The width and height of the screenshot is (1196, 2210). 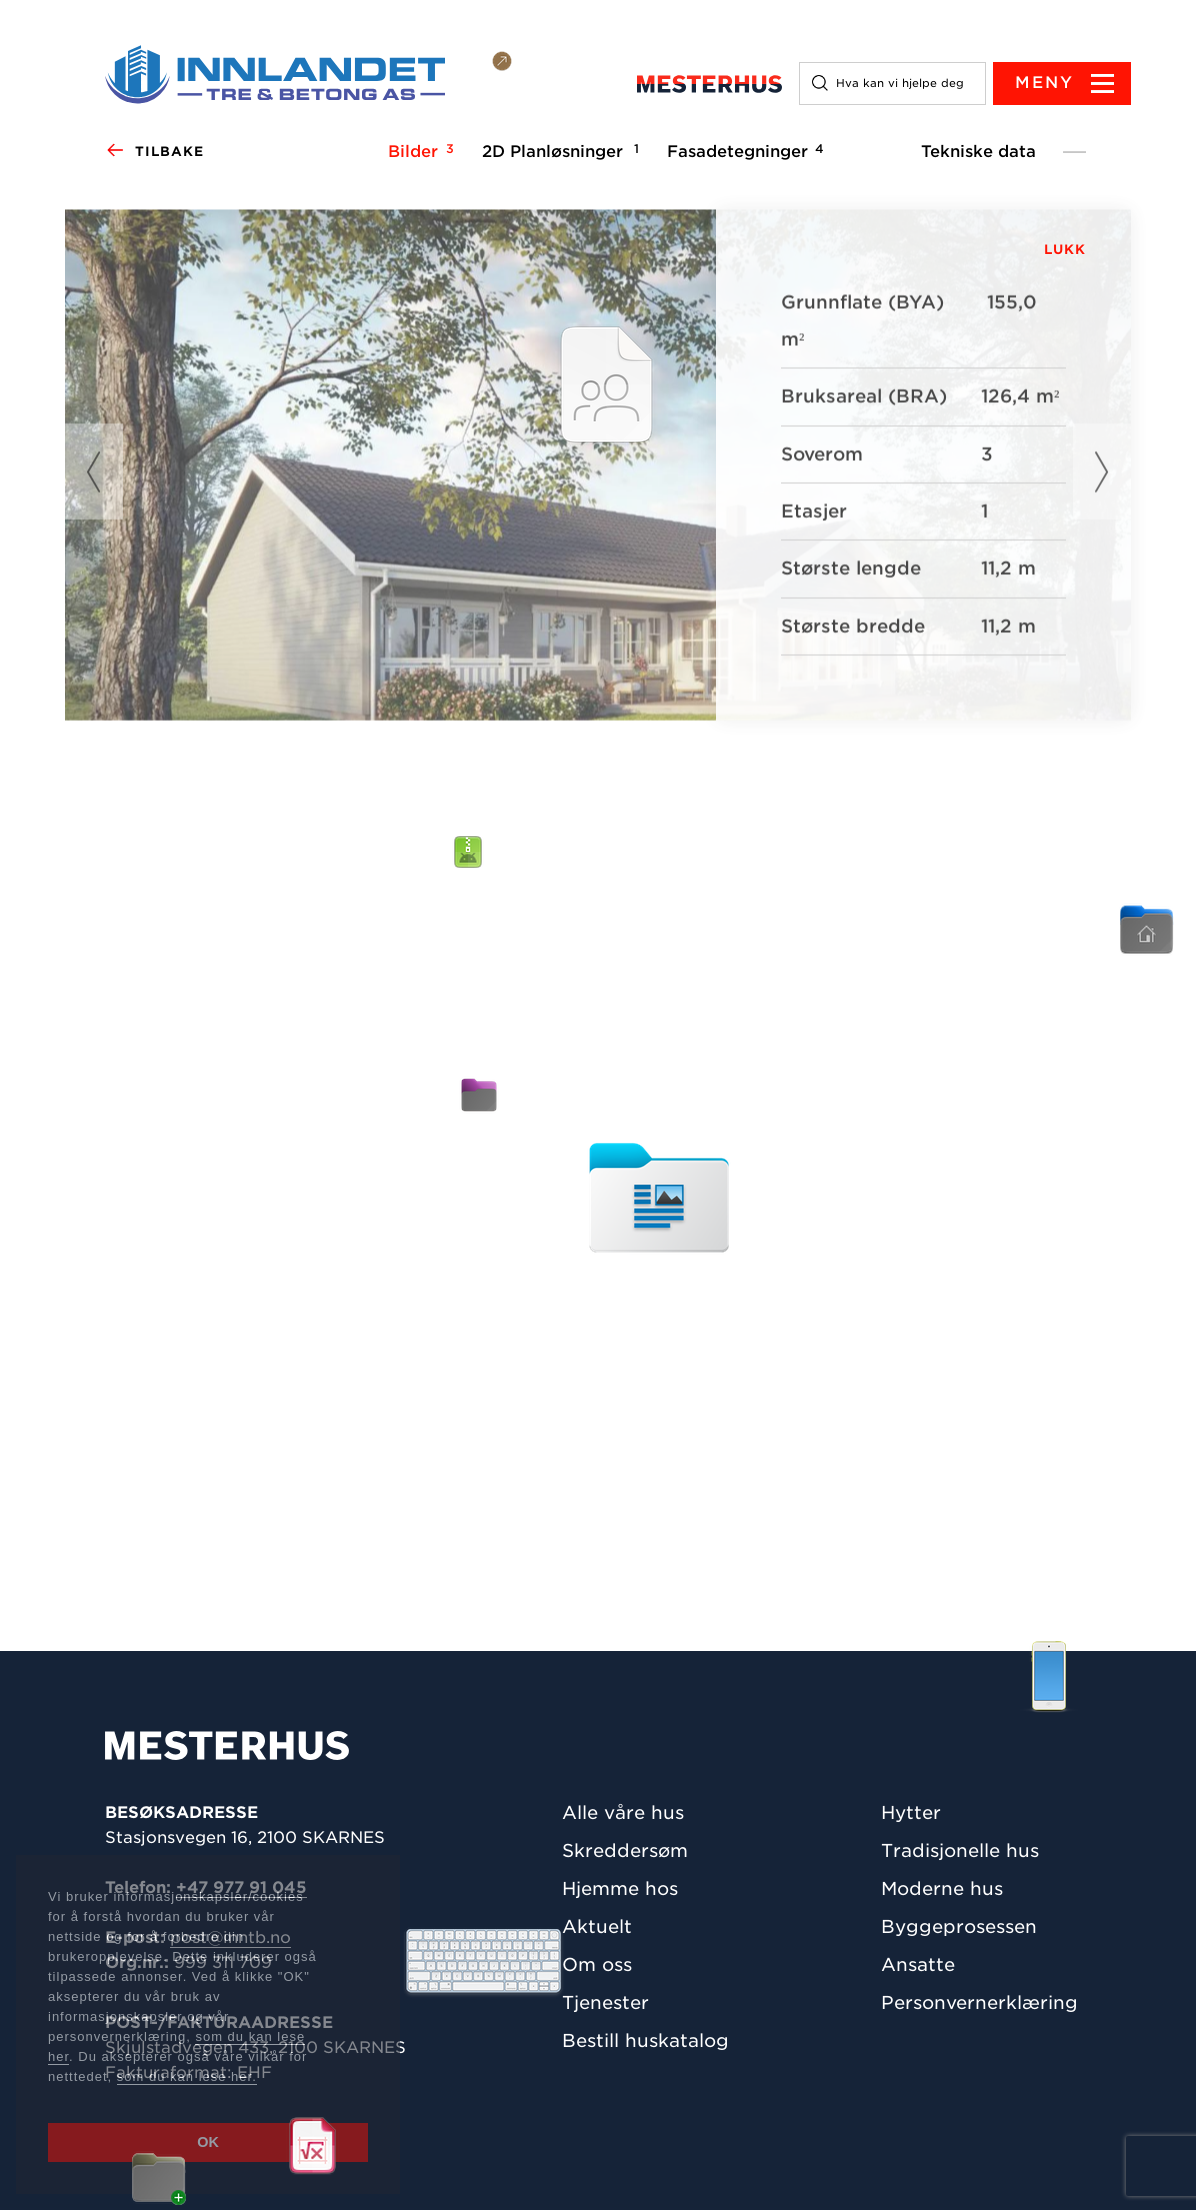 I want to click on open folder containing LibreOffice Writer documents, so click(x=658, y=1201).